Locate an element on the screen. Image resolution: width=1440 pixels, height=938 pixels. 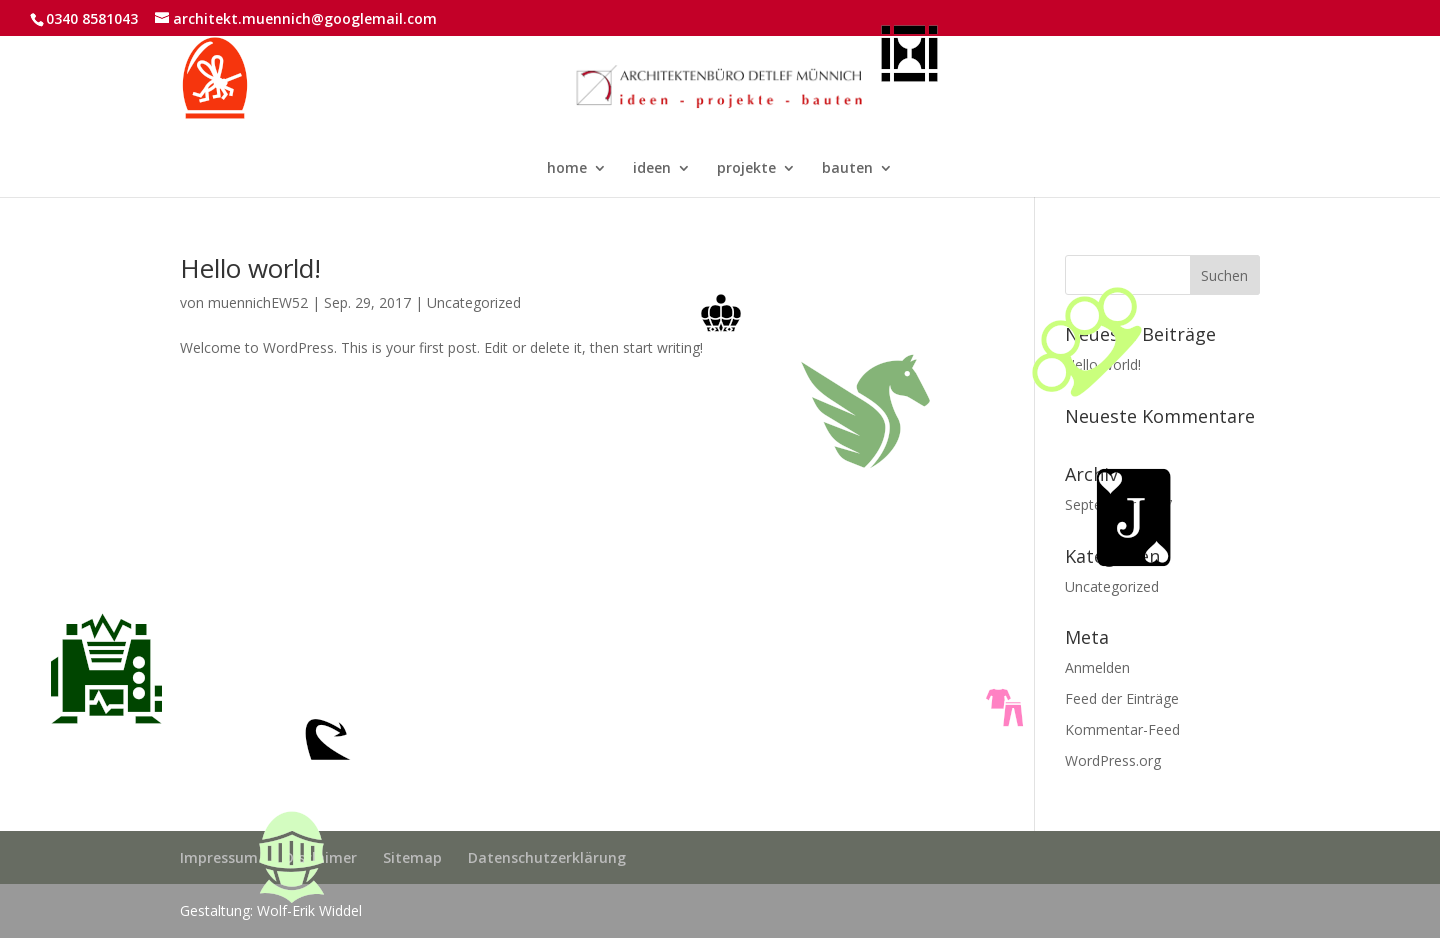
mythical creature or fantasy game element is located at coordinates (865, 411).